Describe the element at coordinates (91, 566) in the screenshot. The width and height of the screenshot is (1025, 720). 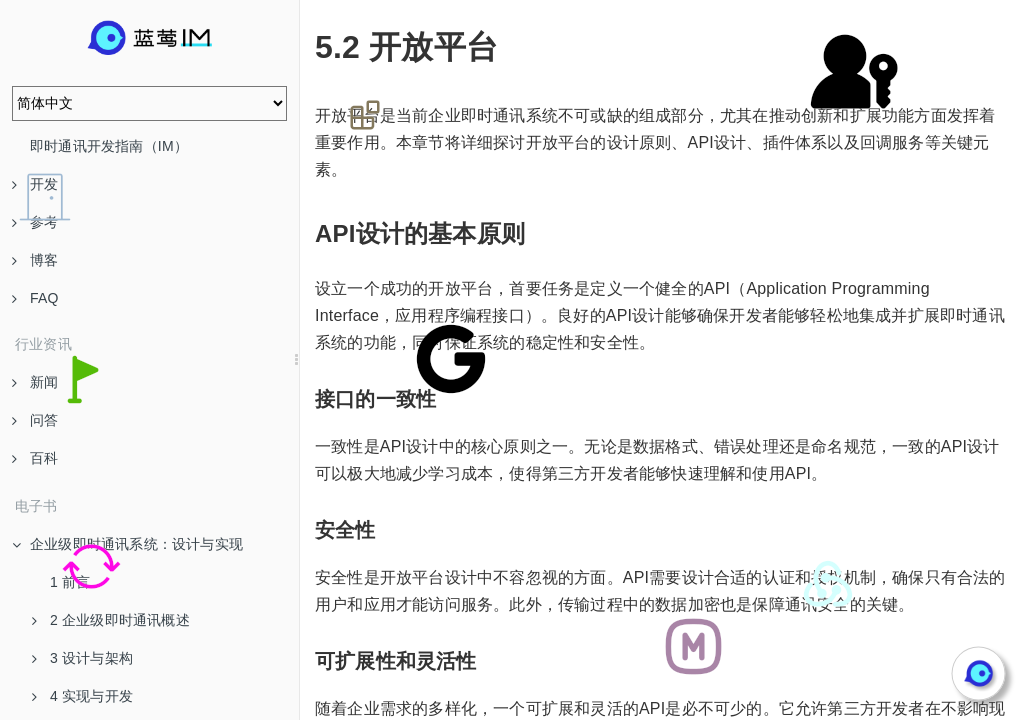
I see `sync or refresh data` at that location.